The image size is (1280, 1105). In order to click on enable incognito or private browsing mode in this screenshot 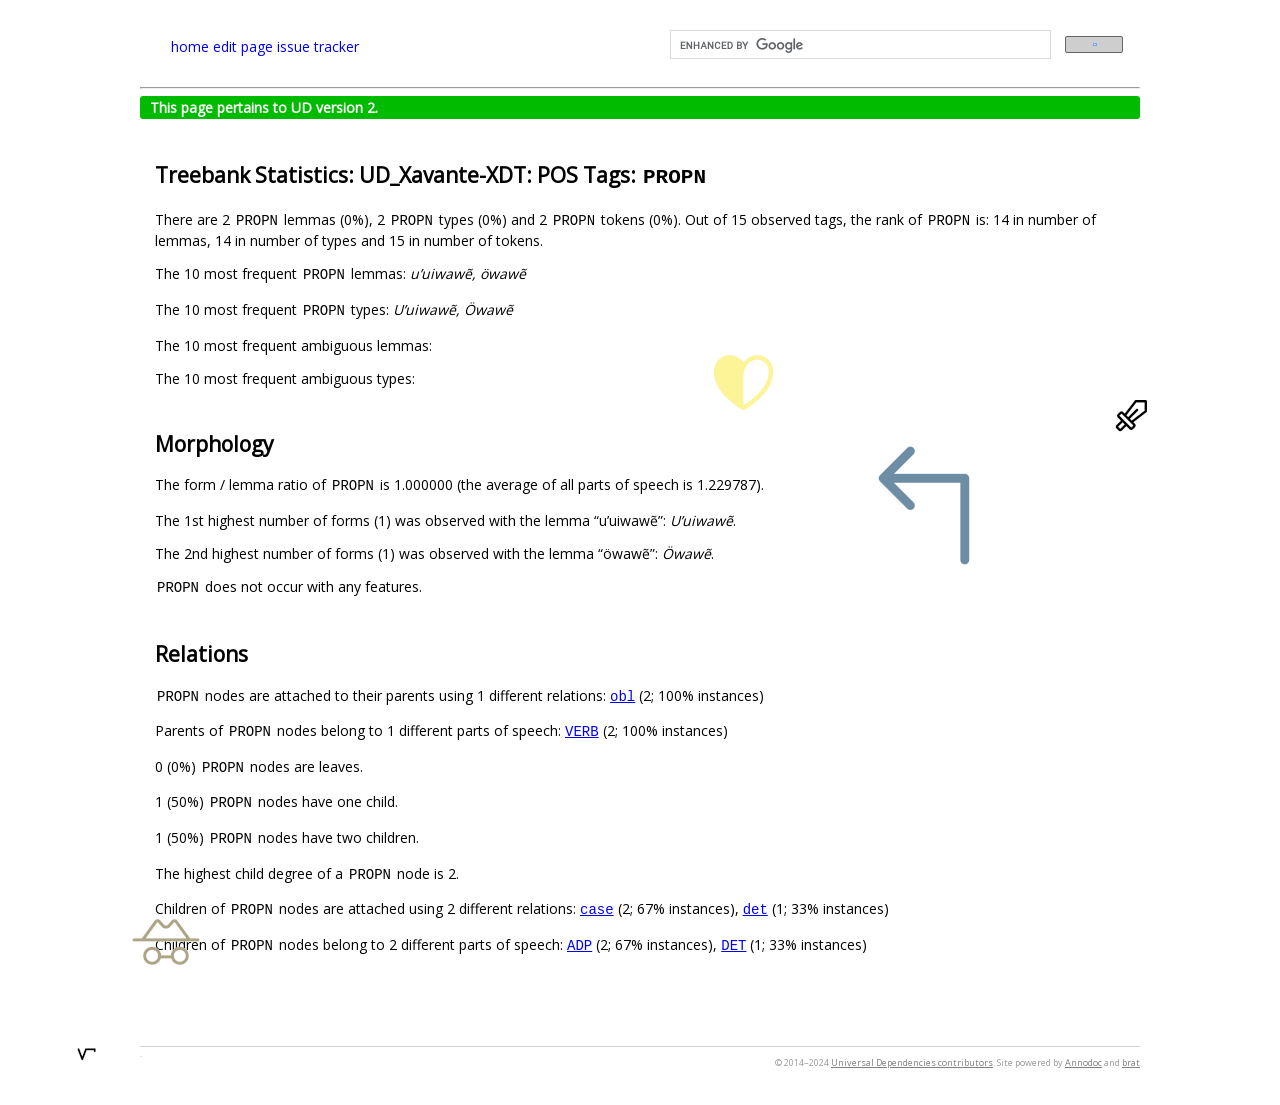, I will do `click(166, 942)`.